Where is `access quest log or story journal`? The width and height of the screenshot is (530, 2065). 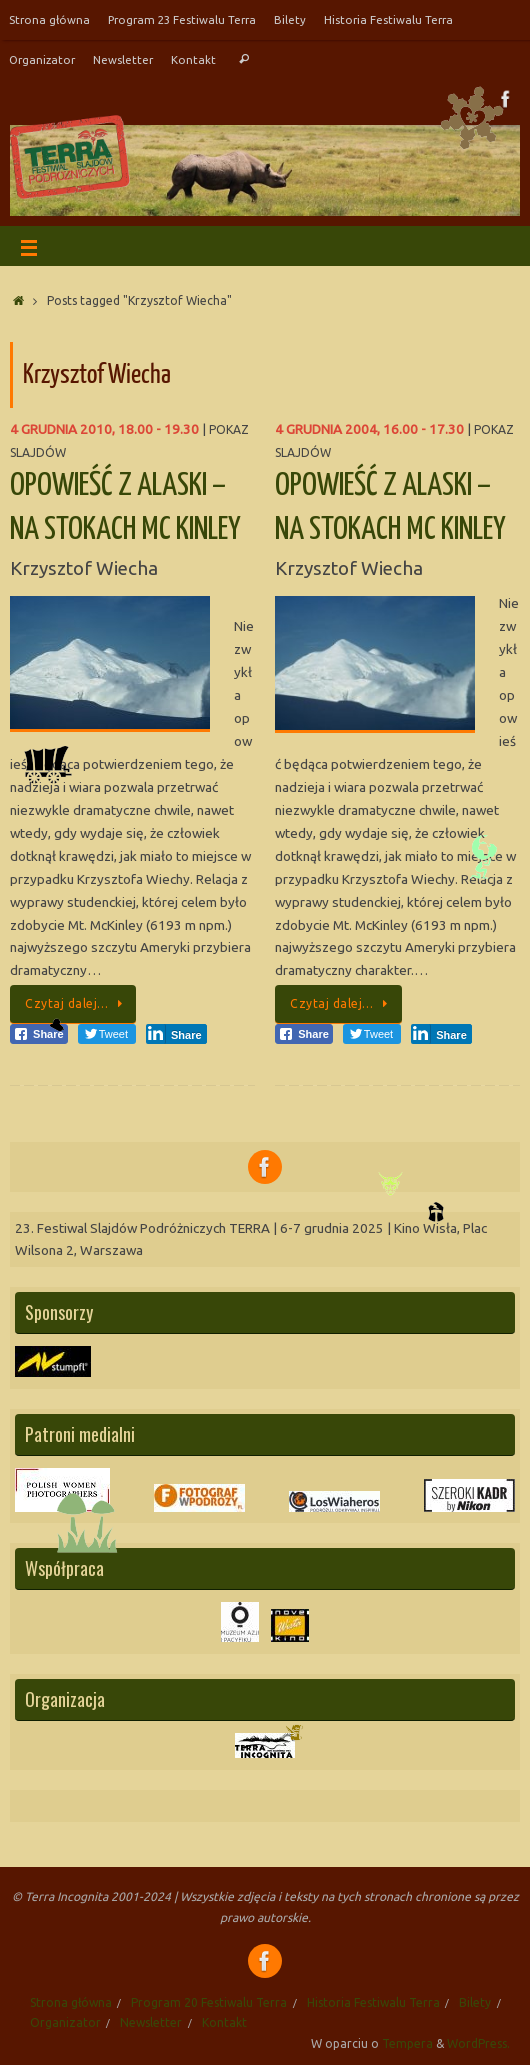
access quest log or story journal is located at coordinates (294, 1732).